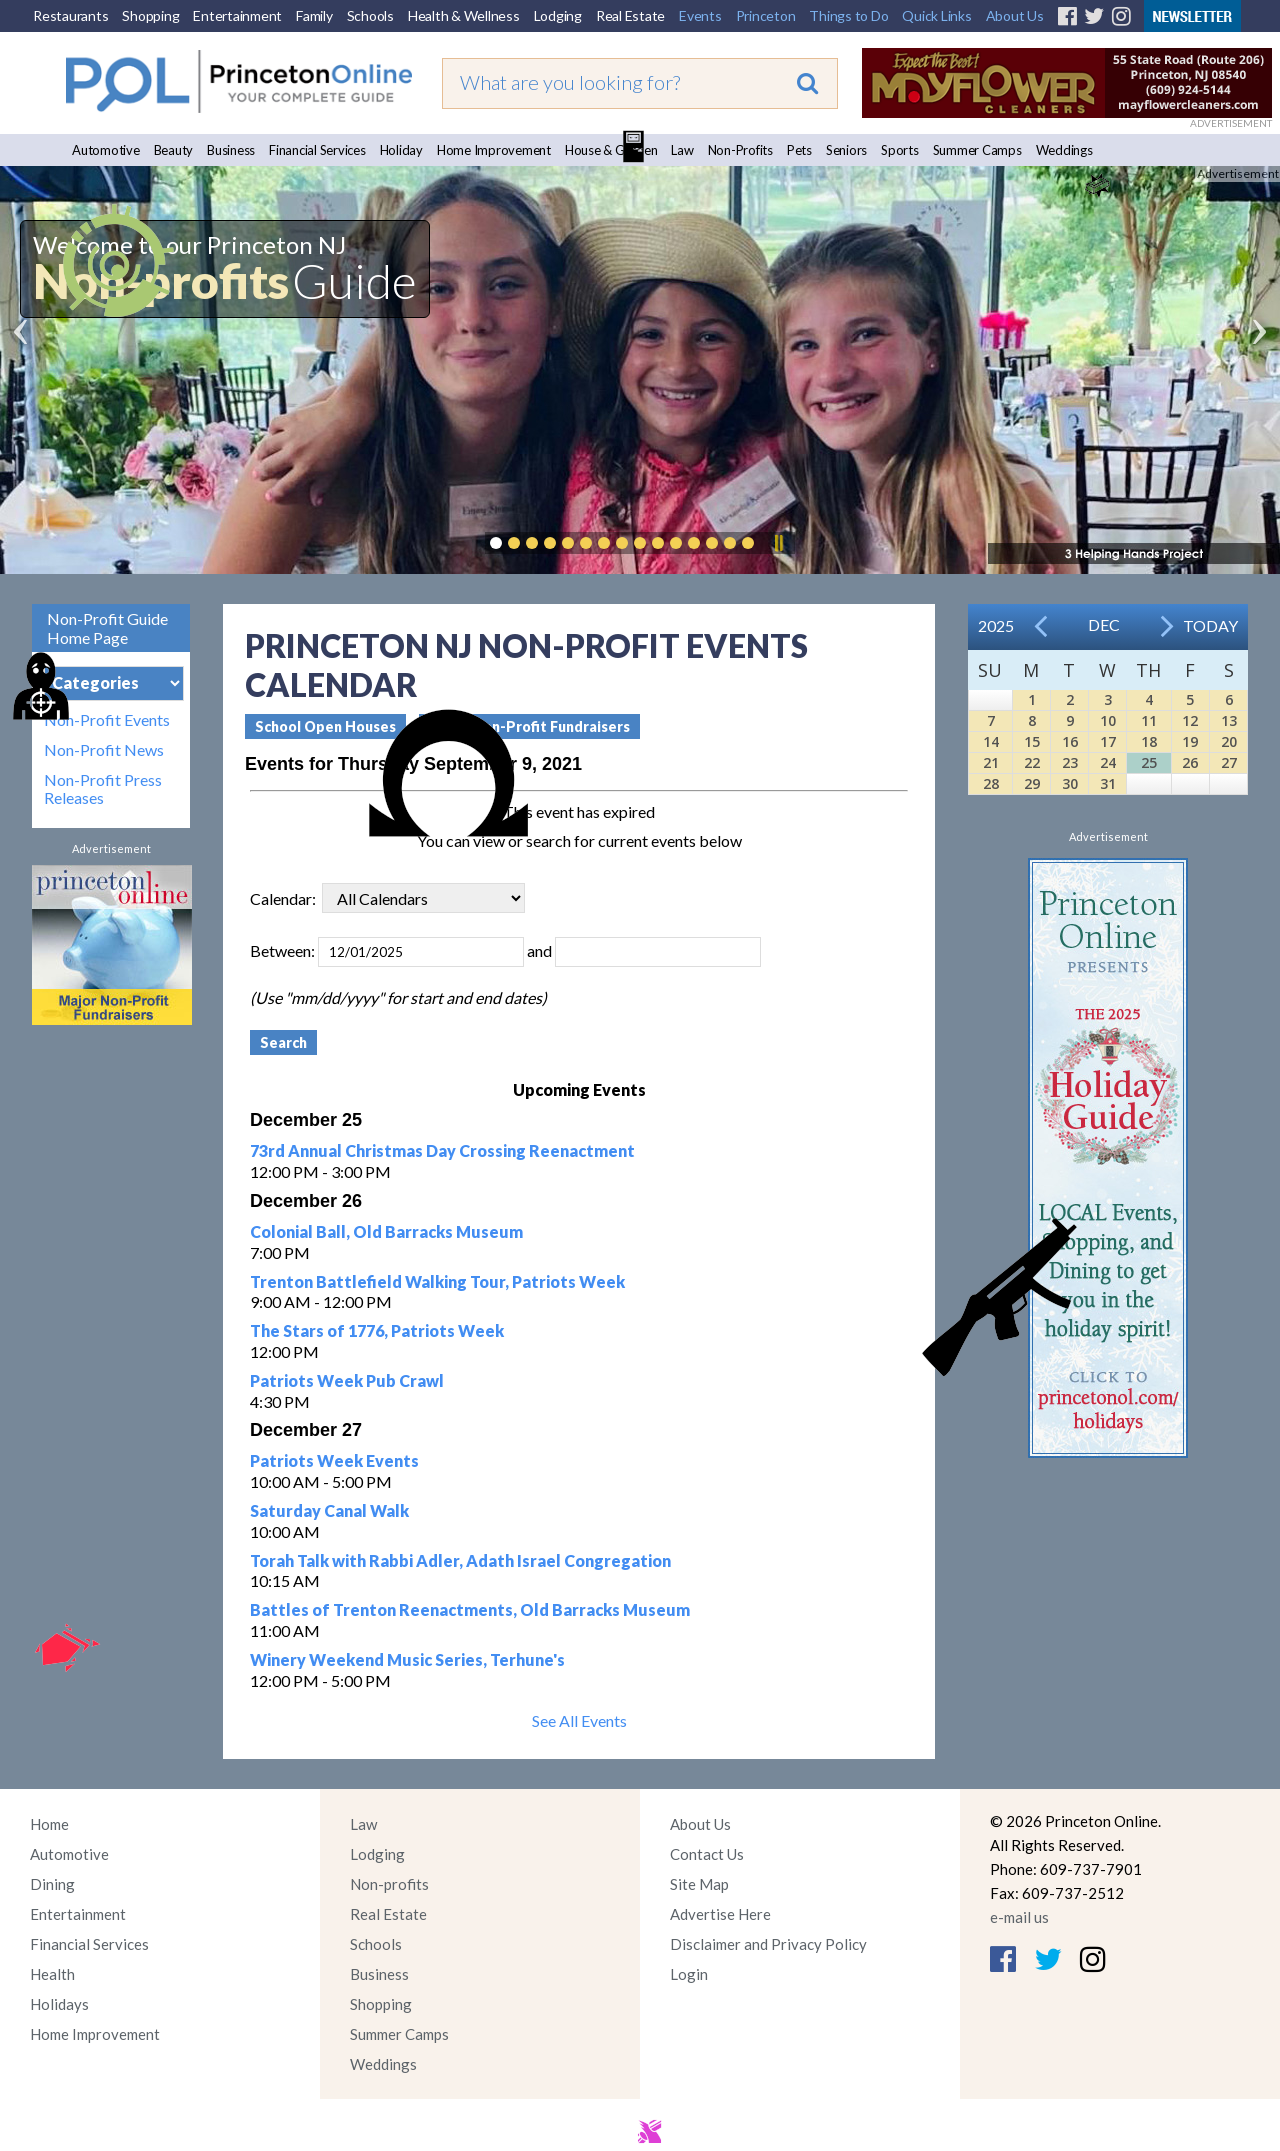 The width and height of the screenshot is (1280, 2151). I want to click on indicates a gold bar or treasure reward, so click(1097, 185).